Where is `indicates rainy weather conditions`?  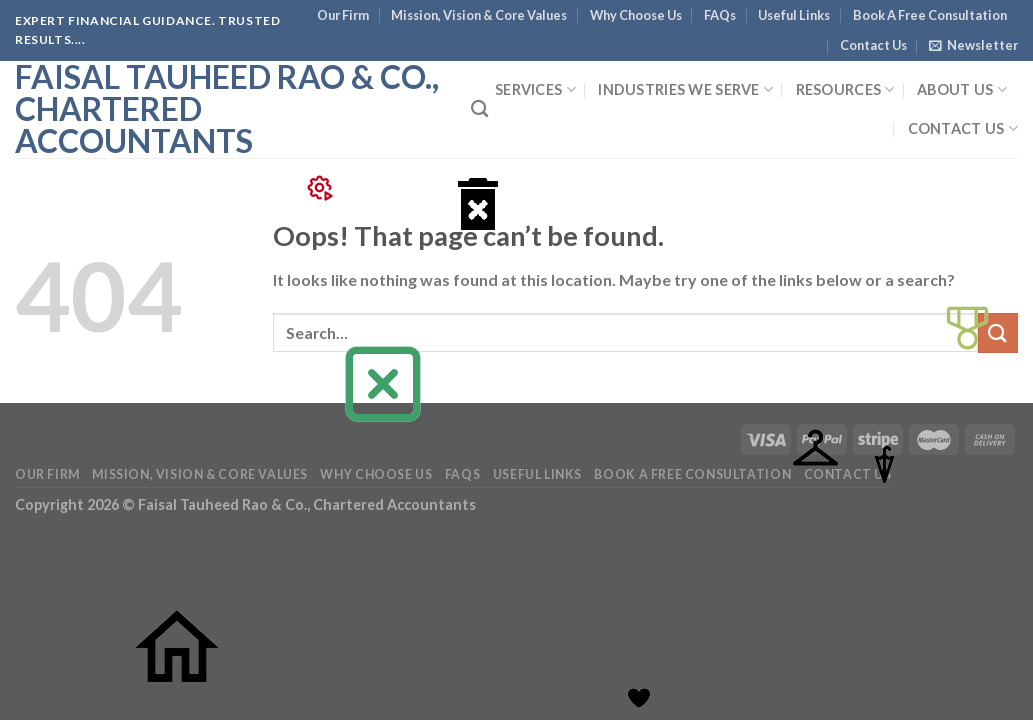 indicates rainy weather conditions is located at coordinates (884, 465).